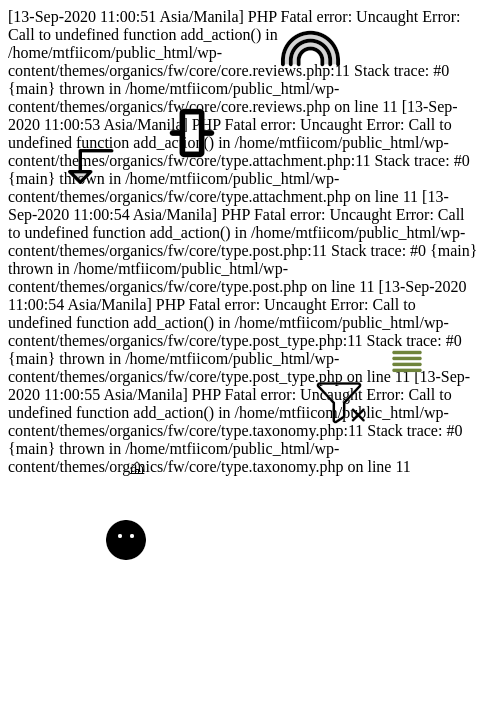  What do you see at coordinates (192, 133) in the screenshot?
I see `center align object vertically` at bounding box center [192, 133].